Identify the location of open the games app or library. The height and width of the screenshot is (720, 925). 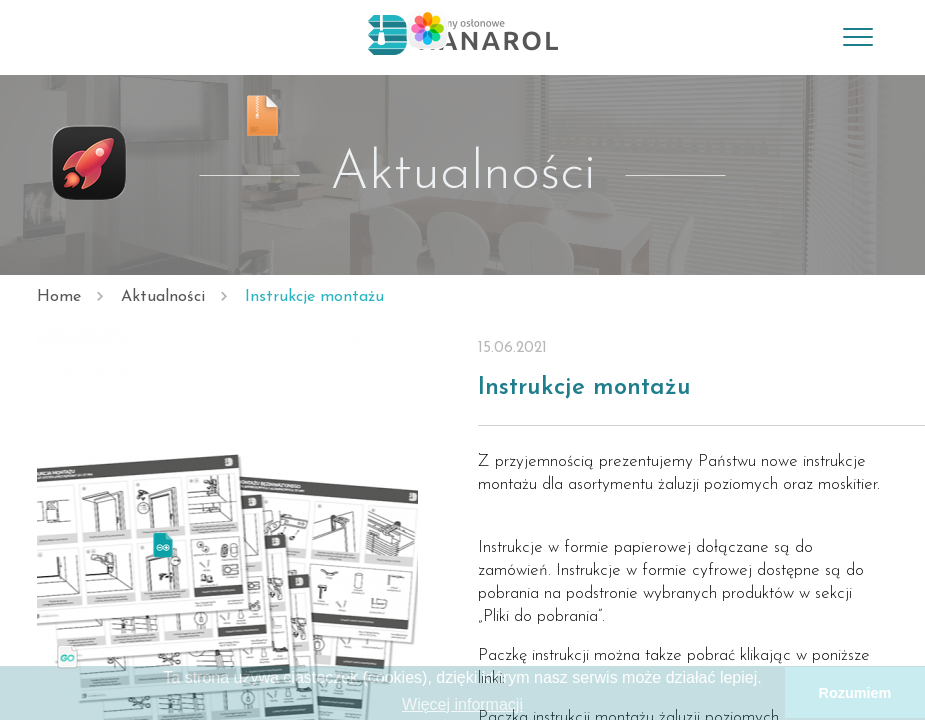
(89, 163).